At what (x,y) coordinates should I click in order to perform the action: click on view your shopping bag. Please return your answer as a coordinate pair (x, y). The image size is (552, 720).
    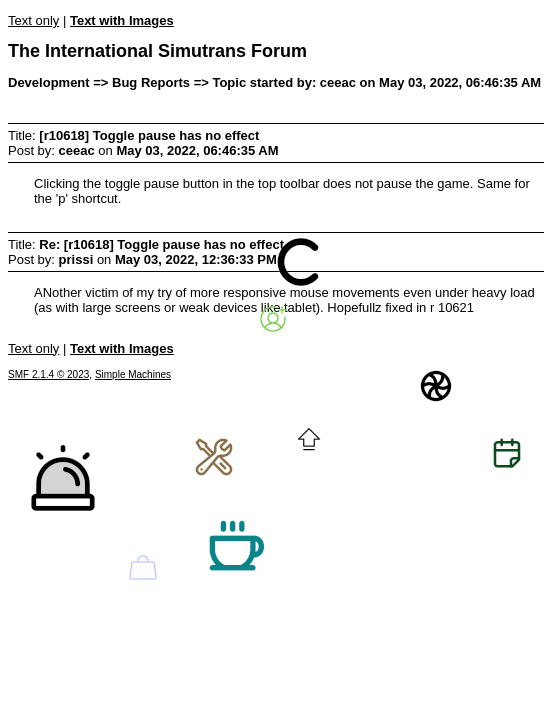
    Looking at the image, I should click on (143, 569).